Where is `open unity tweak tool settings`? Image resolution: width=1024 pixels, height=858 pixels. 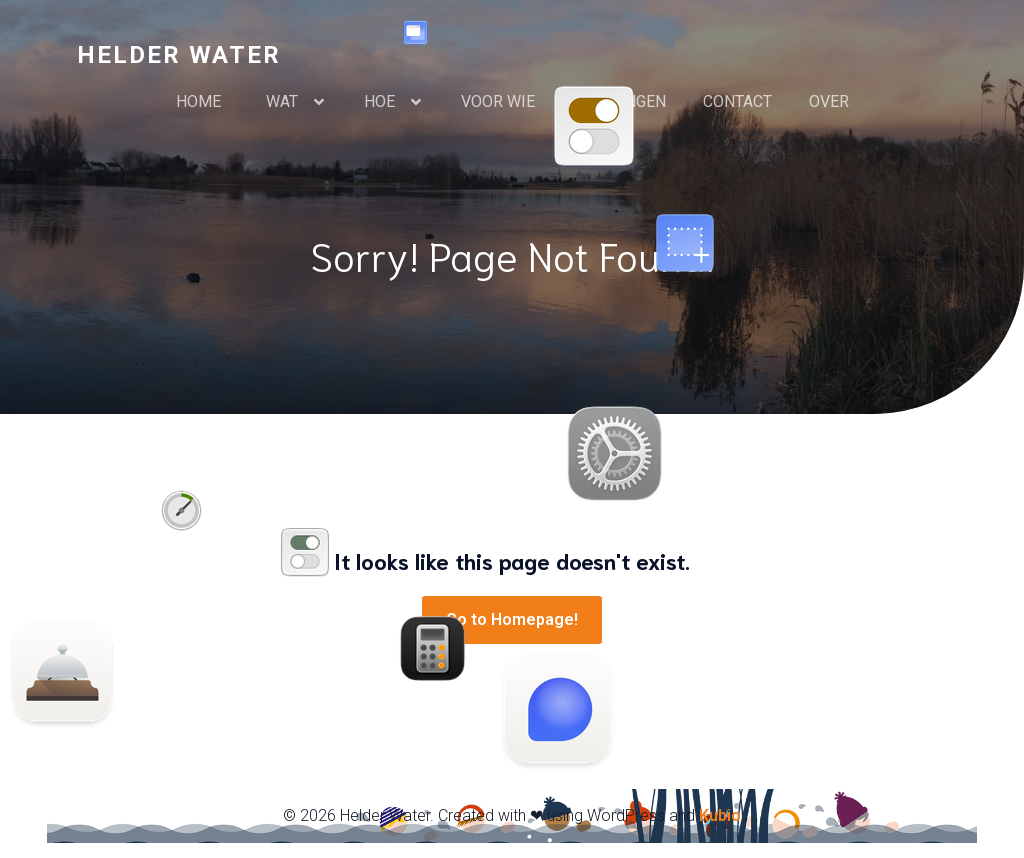 open unity tweak tool settings is located at coordinates (305, 552).